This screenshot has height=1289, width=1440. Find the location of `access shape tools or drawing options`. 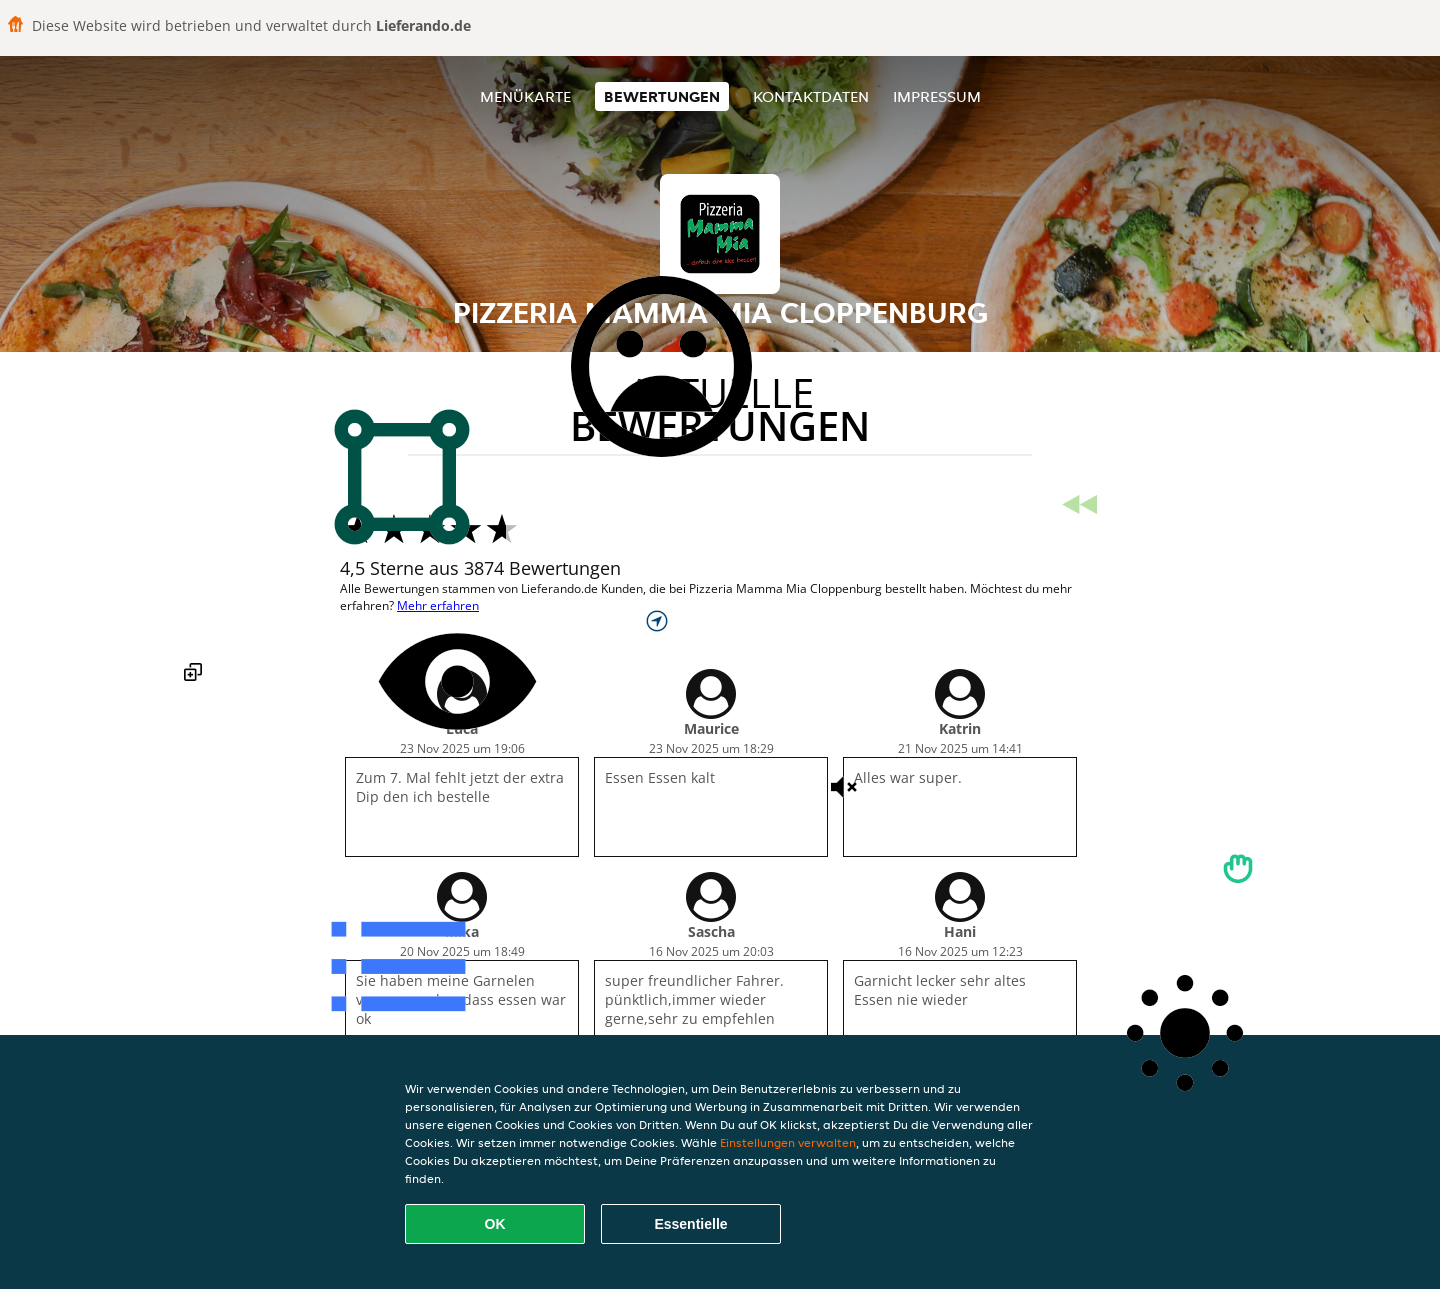

access shape tools or drawing options is located at coordinates (402, 477).